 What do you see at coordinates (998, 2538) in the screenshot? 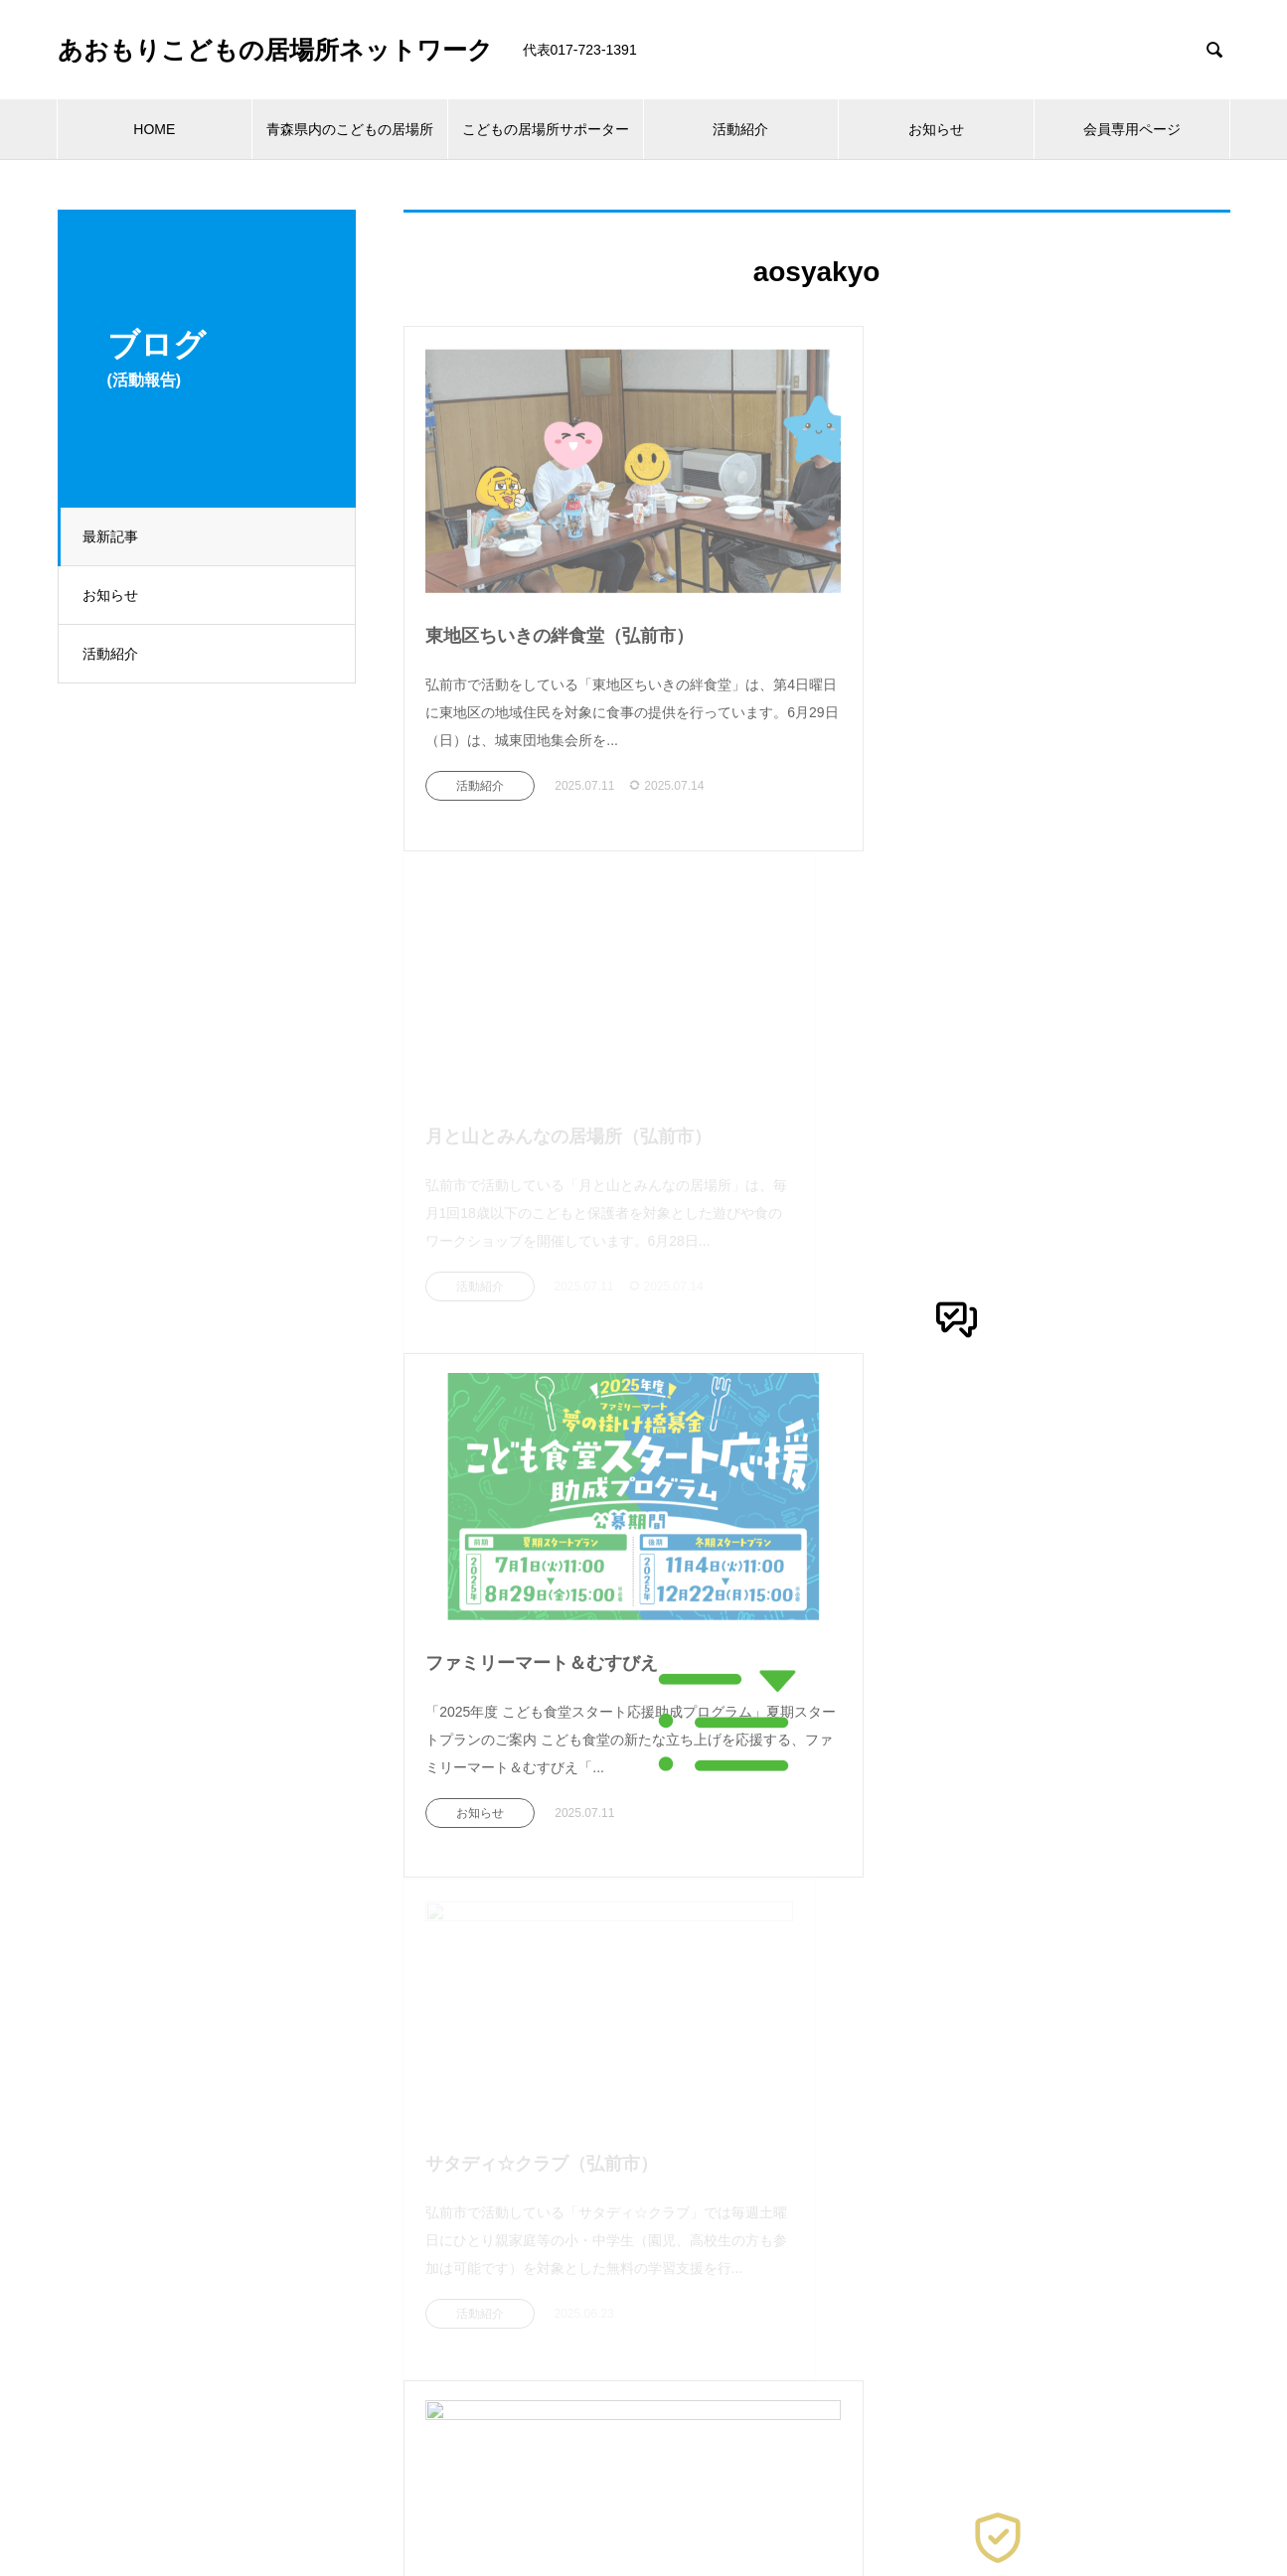
I see `indicates verified security or protection status` at bounding box center [998, 2538].